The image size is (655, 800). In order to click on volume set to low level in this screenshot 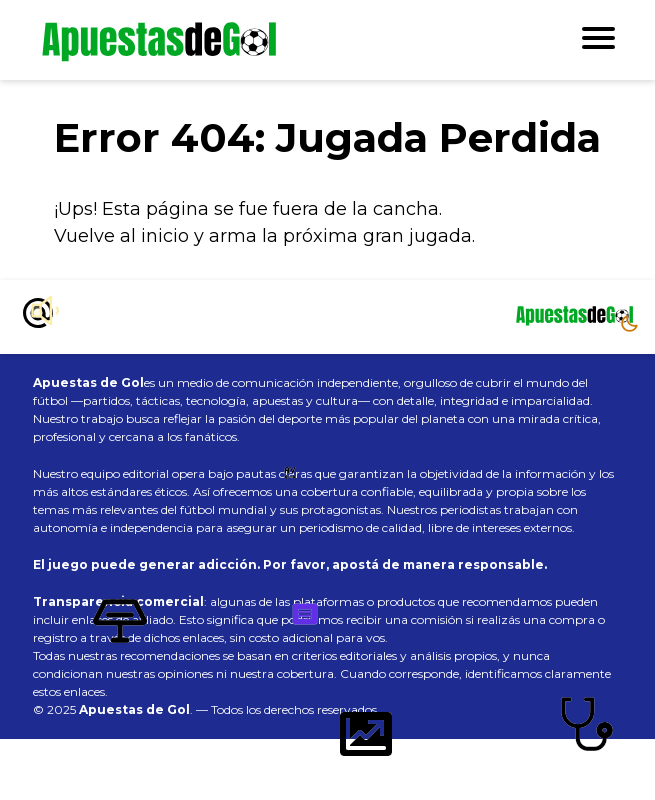, I will do `click(47, 310)`.